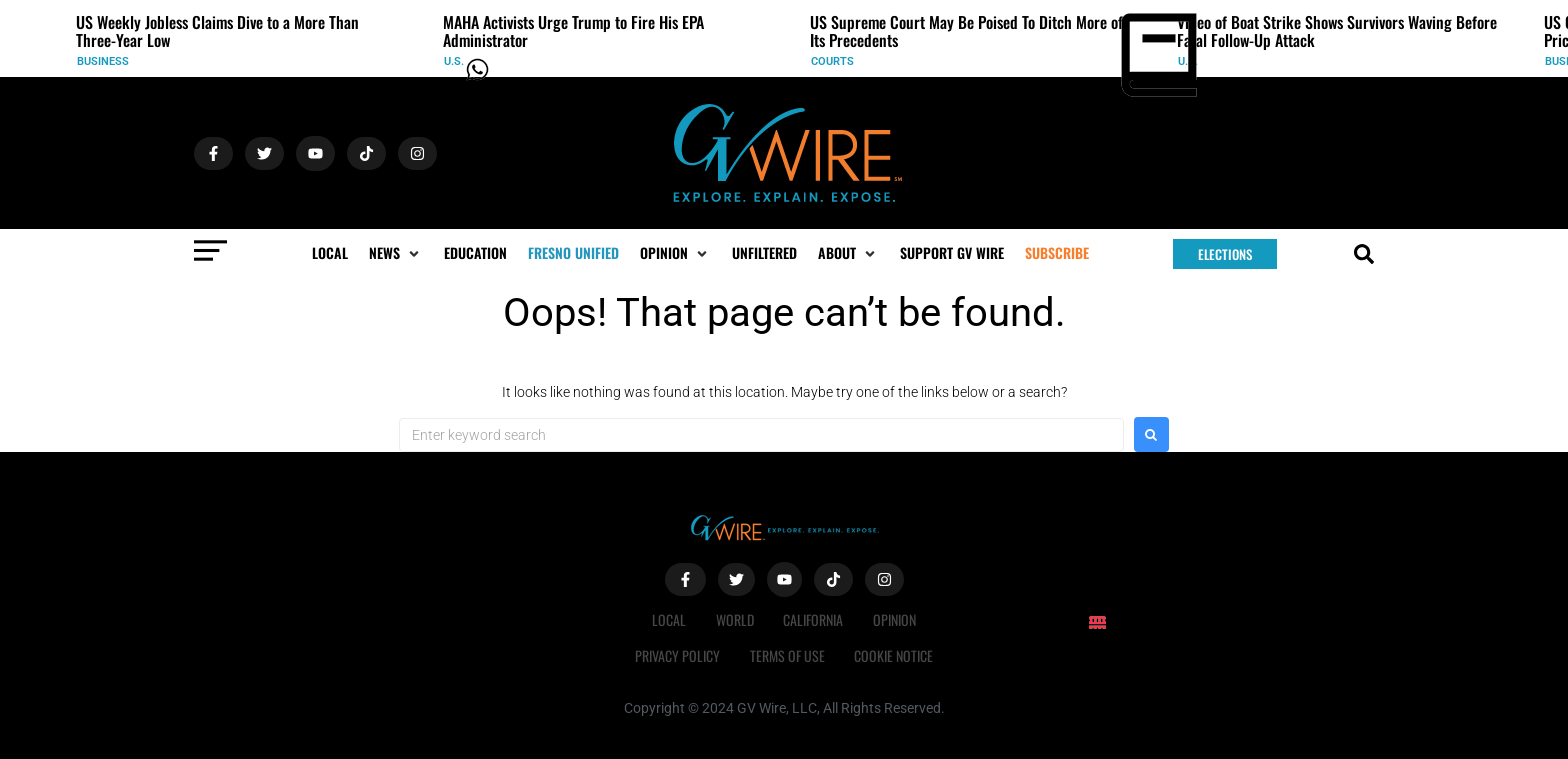  I want to click on open WhatsApp messaging app, so click(477, 69).